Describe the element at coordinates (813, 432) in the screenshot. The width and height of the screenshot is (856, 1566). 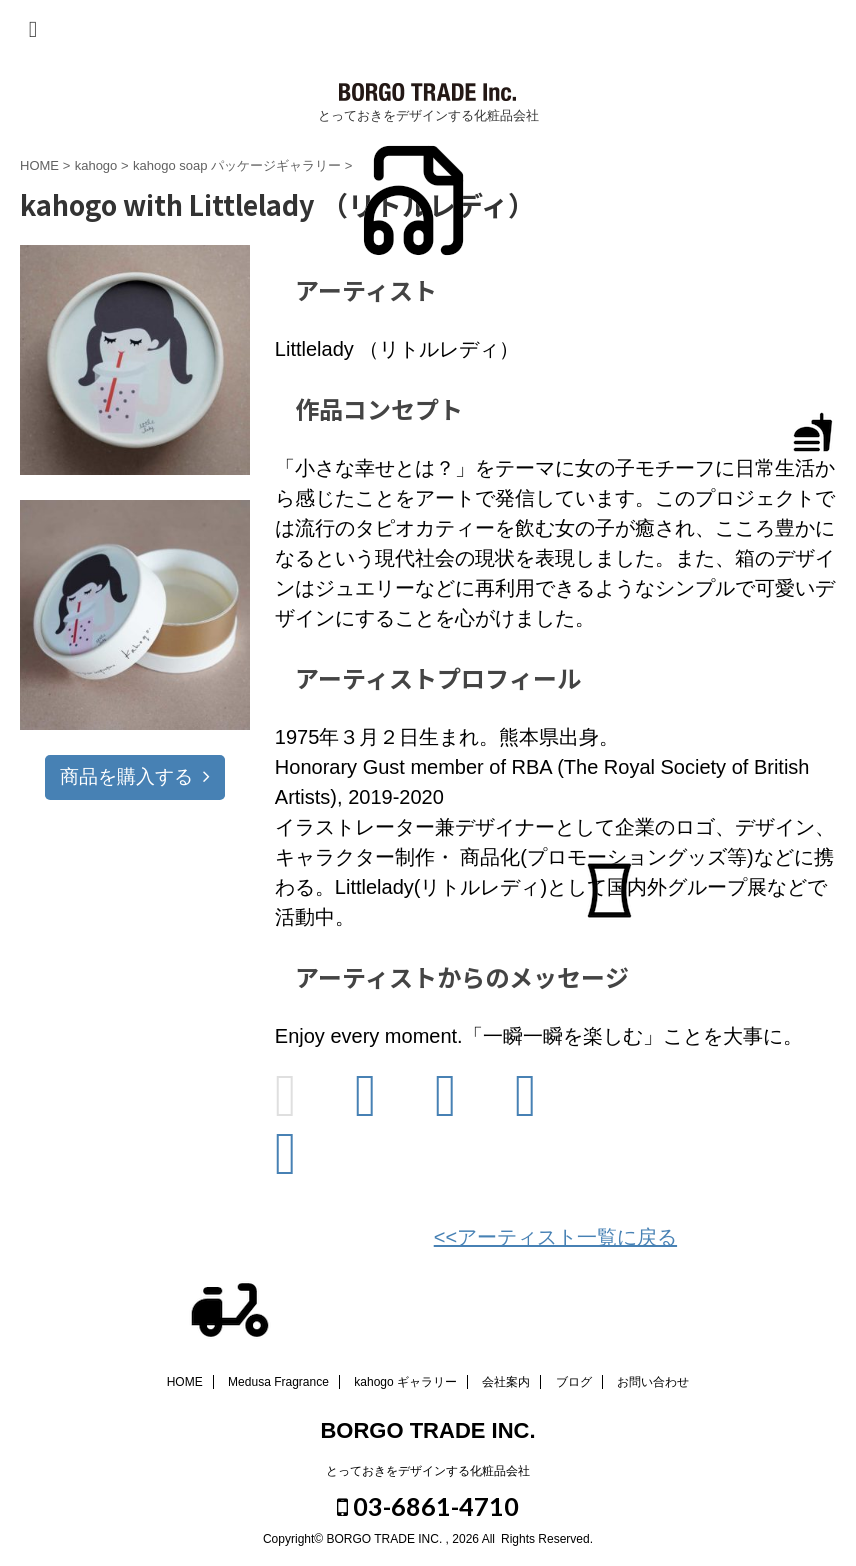
I see `find nearby fast food restaurants` at that location.